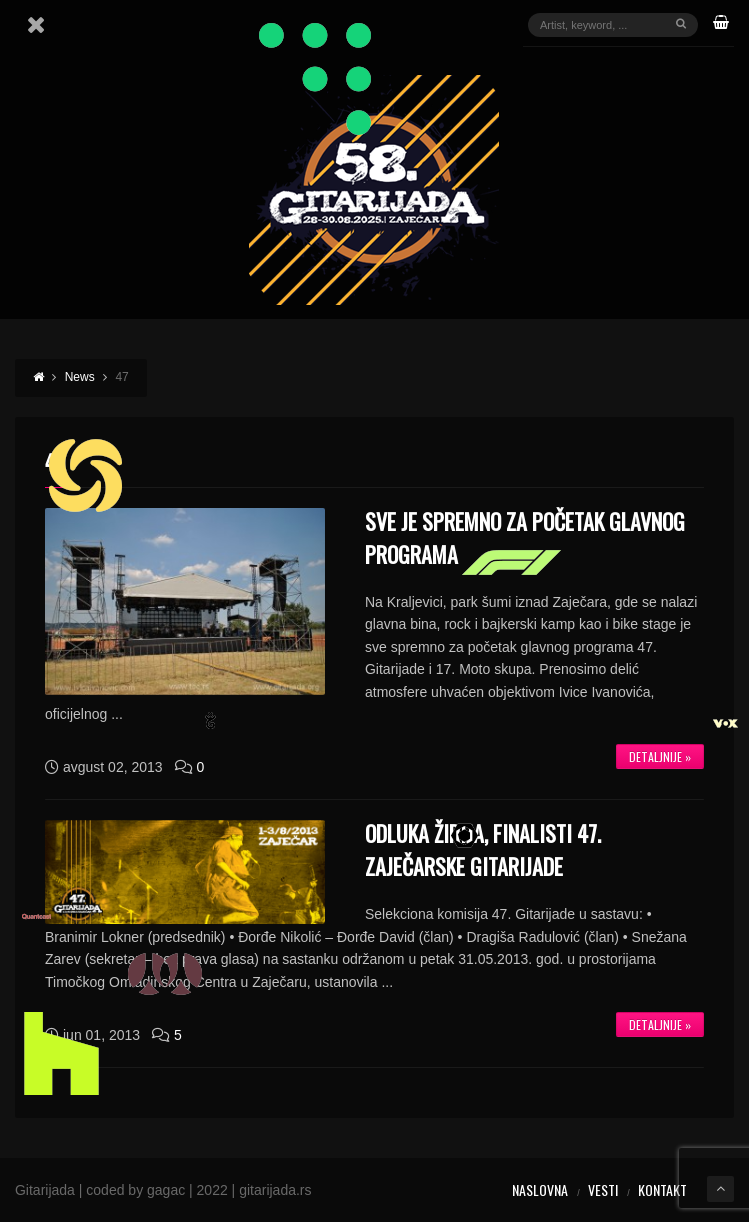  I want to click on coderwall logo, so click(315, 79).